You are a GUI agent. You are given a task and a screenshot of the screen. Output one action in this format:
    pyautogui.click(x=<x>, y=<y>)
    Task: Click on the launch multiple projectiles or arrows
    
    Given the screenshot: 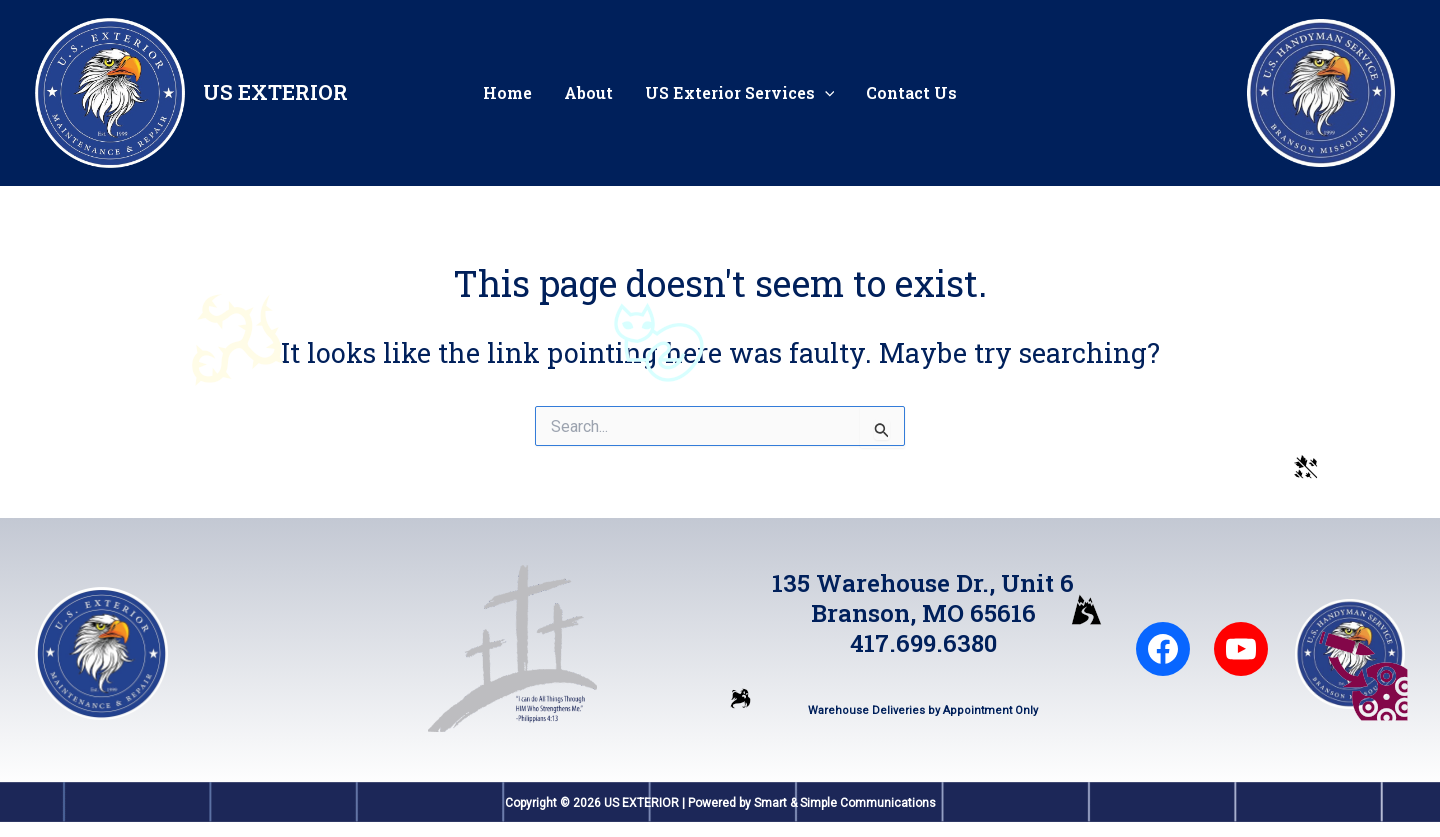 What is the action you would take?
    pyautogui.click(x=1305, y=466)
    